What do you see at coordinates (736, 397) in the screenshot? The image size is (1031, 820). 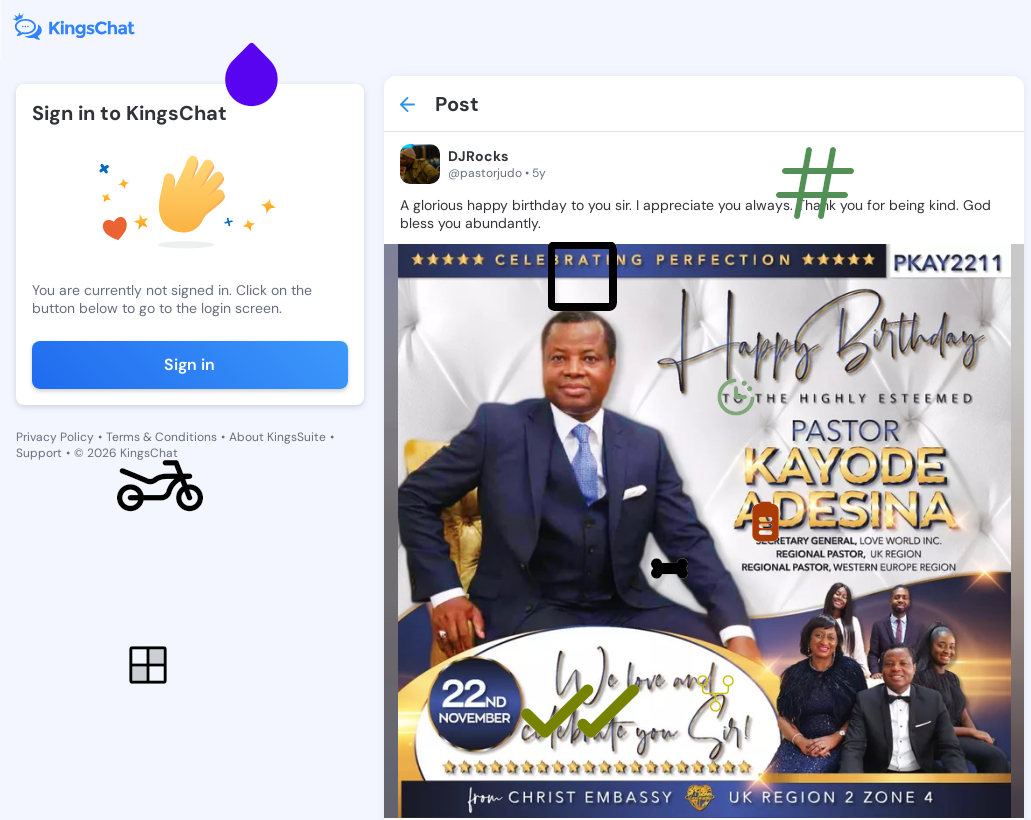 I see `view remaining time or countdown timer` at bounding box center [736, 397].